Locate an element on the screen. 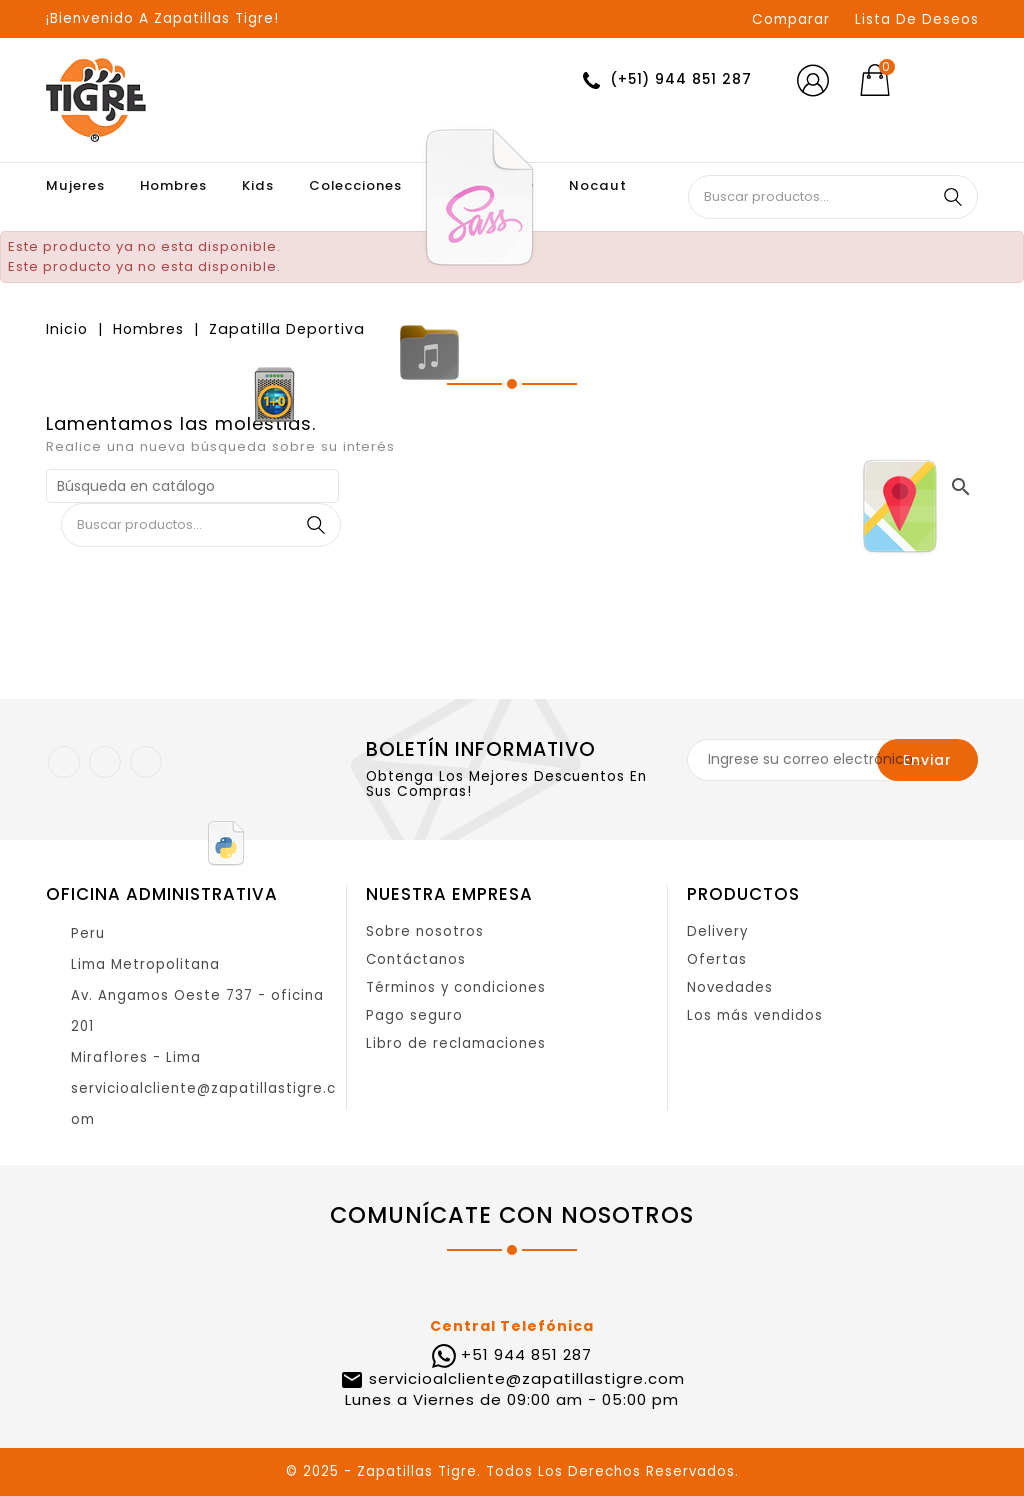 The height and width of the screenshot is (1496, 1024). scss stylesheet file is located at coordinates (479, 197).